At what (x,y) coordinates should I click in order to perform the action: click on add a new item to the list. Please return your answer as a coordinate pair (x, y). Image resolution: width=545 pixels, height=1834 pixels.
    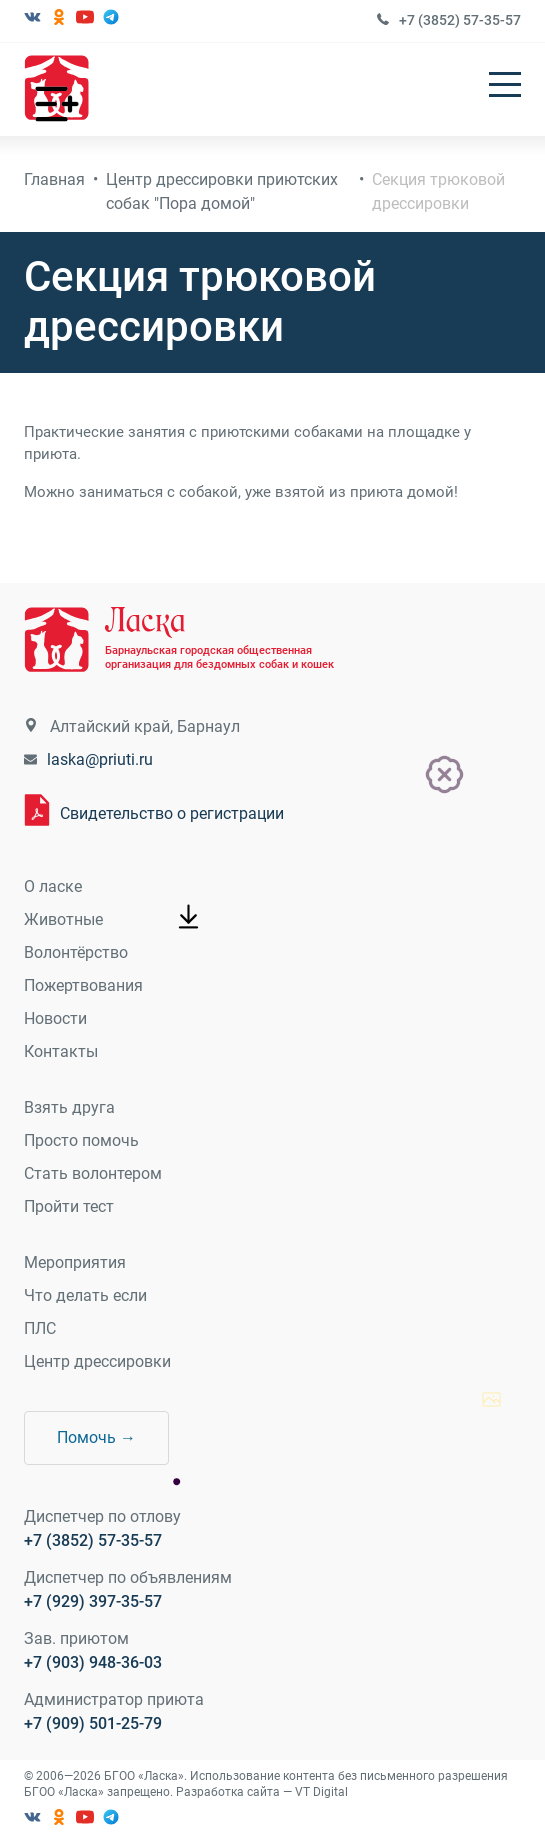
    Looking at the image, I should click on (57, 104).